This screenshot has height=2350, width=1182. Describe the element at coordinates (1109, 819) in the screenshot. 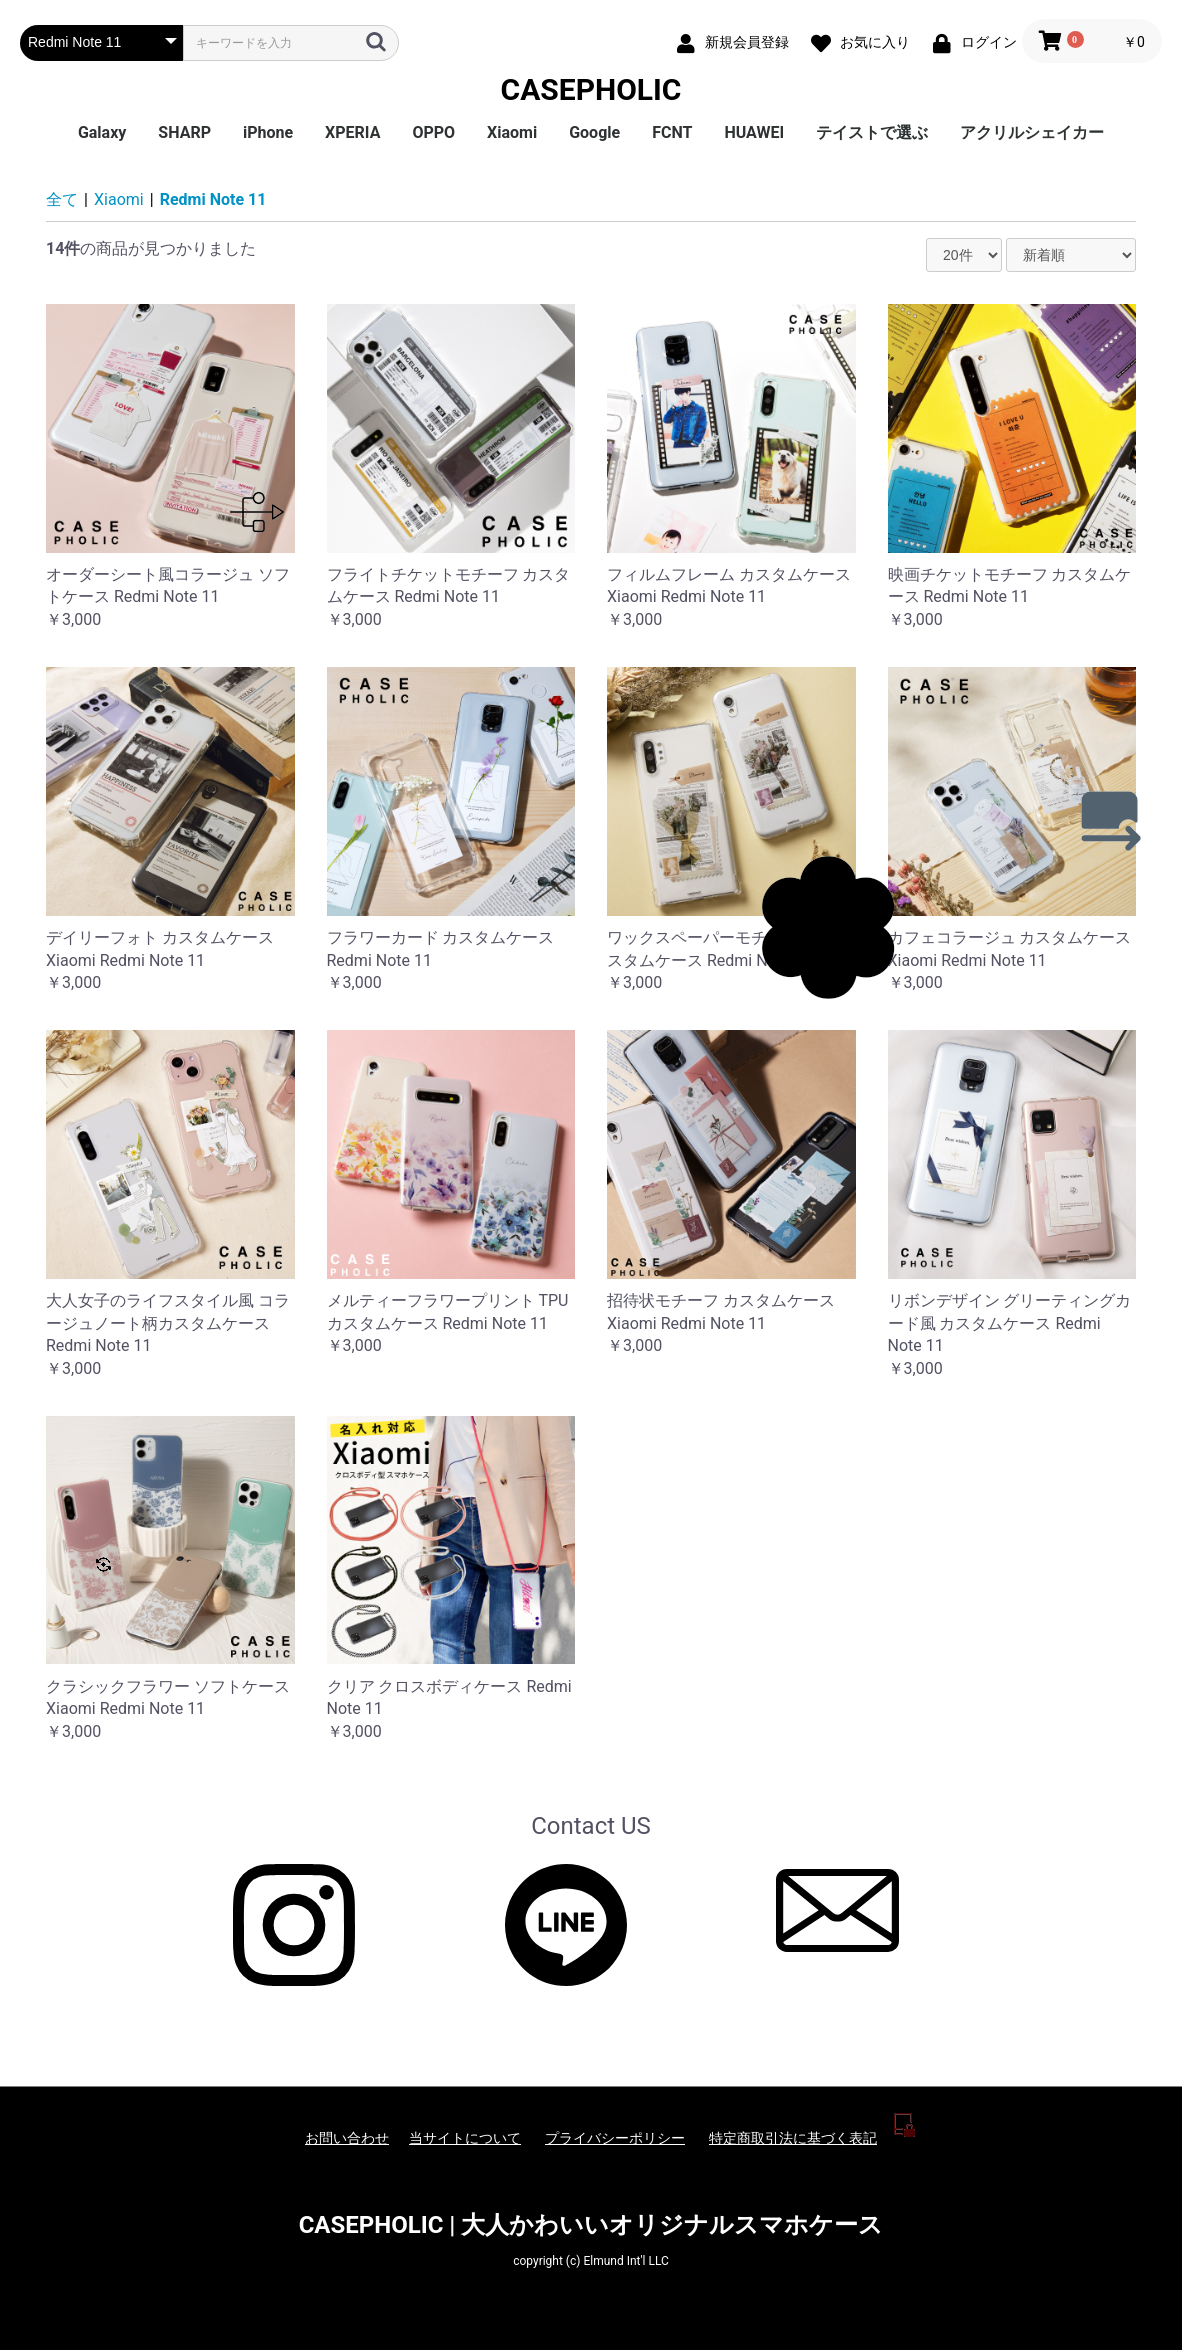

I see `auto-fit content to the right edge` at that location.